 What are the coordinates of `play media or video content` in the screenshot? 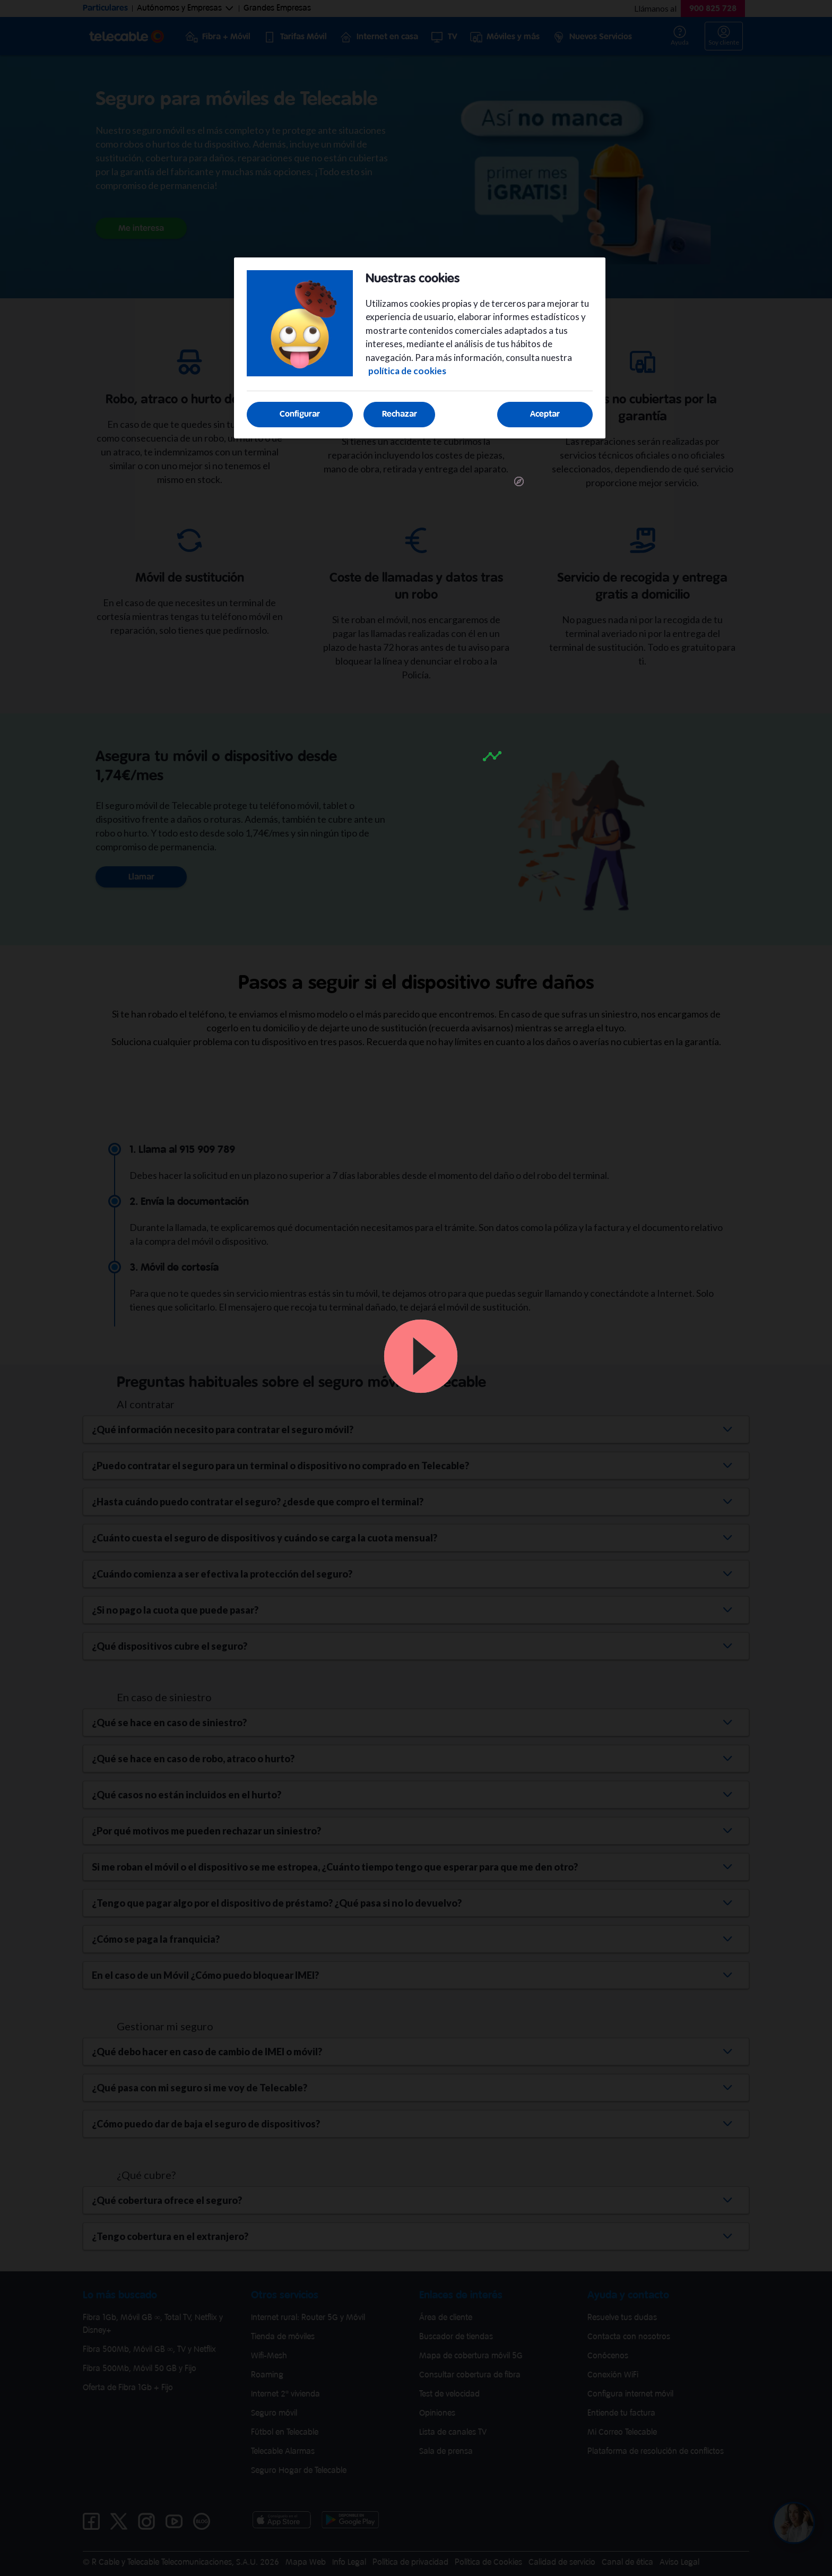 It's located at (421, 1356).